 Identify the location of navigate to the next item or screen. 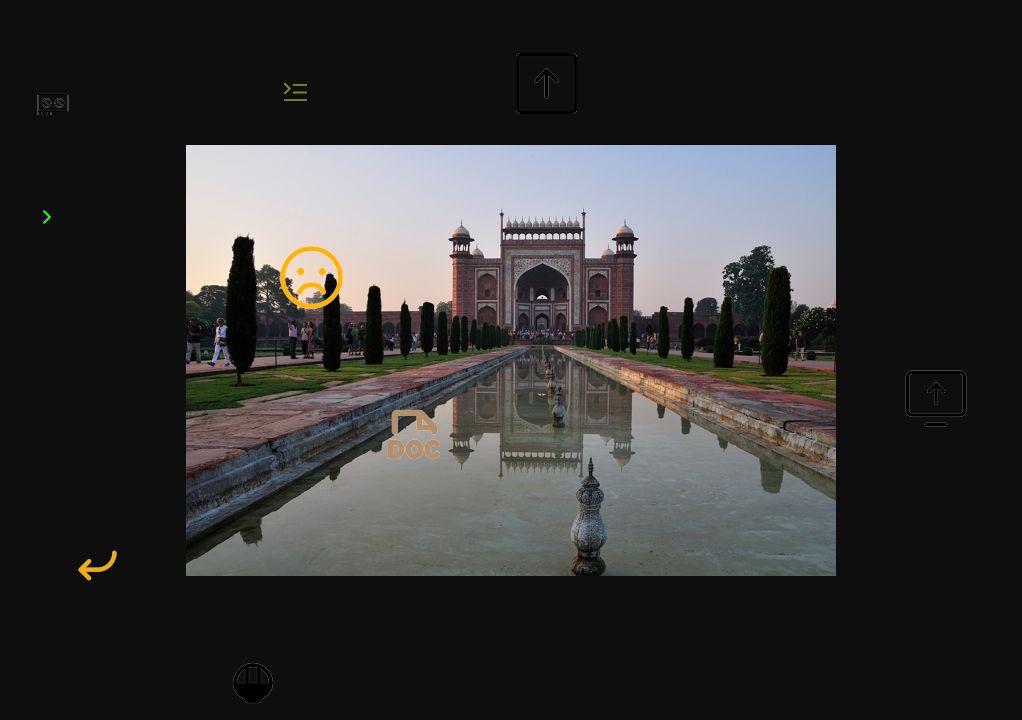
(47, 217).